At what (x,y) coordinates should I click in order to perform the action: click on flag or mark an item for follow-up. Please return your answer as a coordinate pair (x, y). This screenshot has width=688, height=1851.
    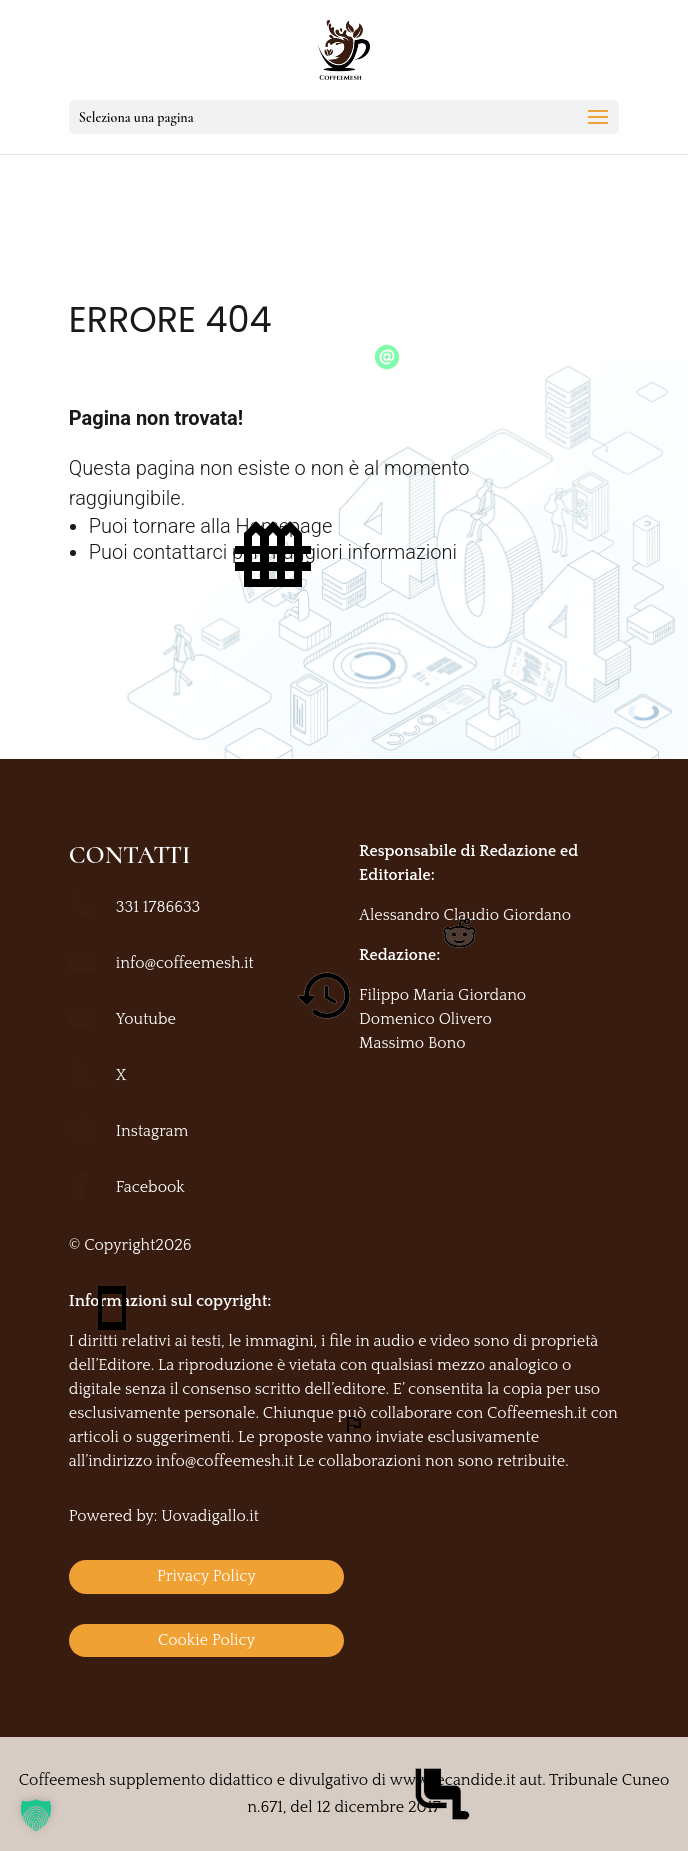
    Looking at the image, I should click on (353, 1424).